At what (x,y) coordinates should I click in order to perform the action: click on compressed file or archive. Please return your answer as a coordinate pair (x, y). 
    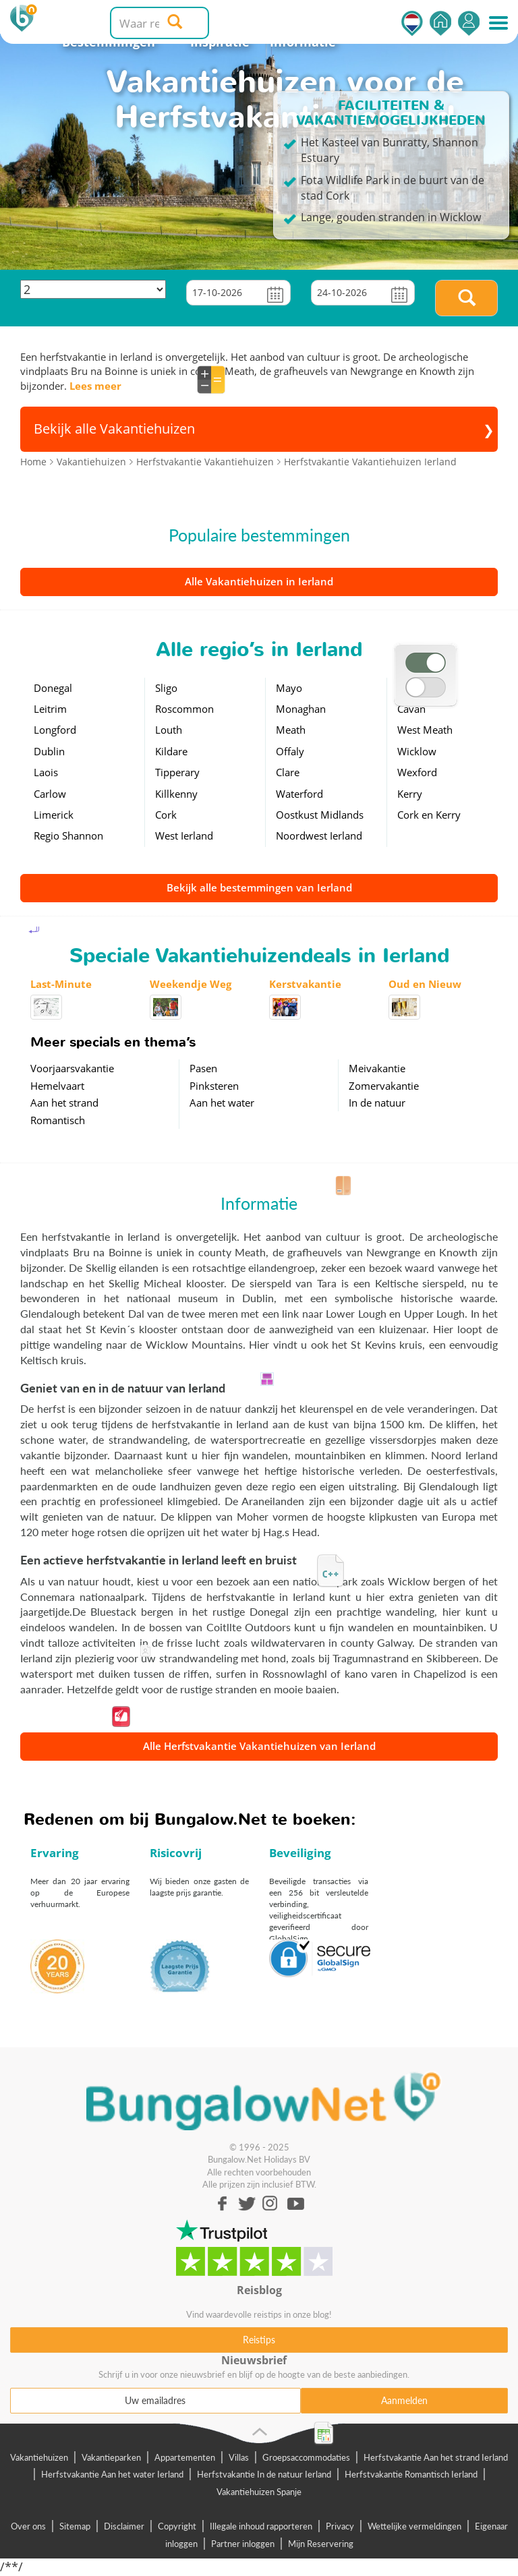
    Looking at the image, I should click on (343, 1185).